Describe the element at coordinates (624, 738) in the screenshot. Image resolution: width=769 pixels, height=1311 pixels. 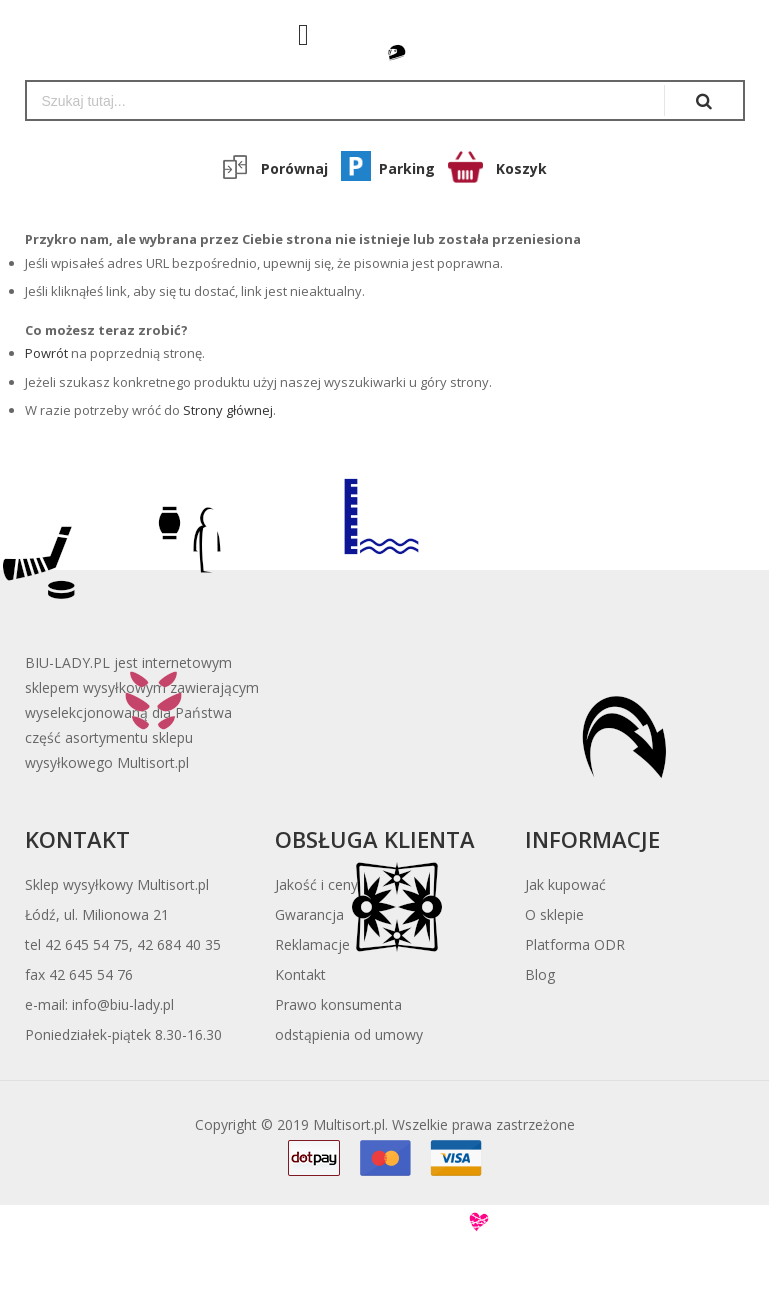
I see `perform a slam dunk move in a basketball game` at that location.